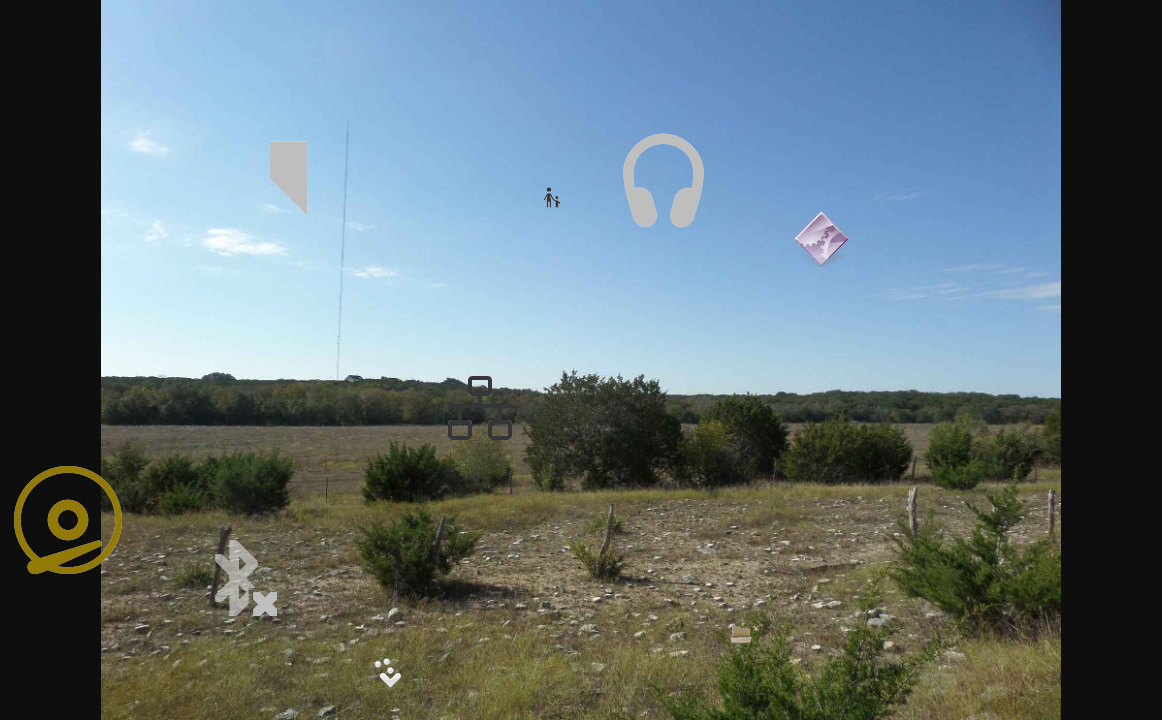 The height and width of the screenshot is (720, 1162). What do you see at coordinates (822, 240) in the screenshot?
I see `indicates an executable program file` at bounding box center [822, 240].